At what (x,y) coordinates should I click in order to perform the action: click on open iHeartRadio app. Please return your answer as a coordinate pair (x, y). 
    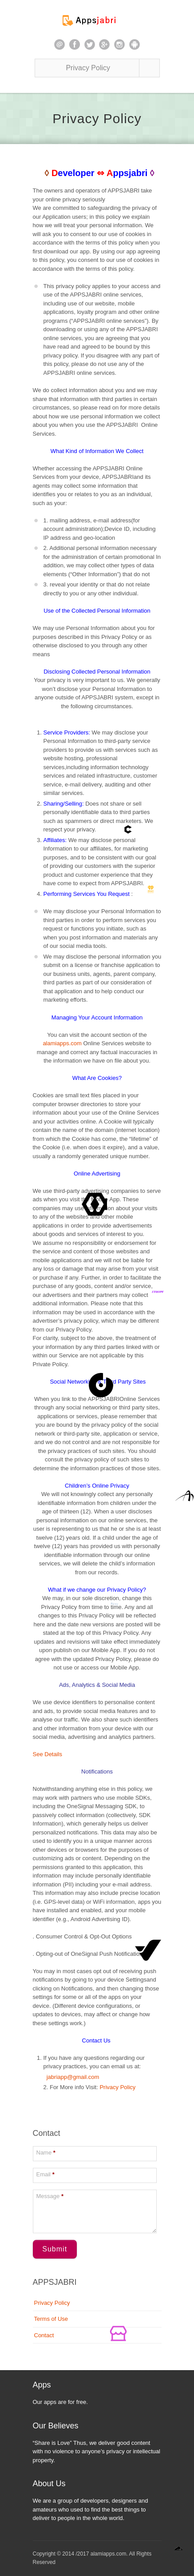
    Looking at the image, I should click on (150, 889).